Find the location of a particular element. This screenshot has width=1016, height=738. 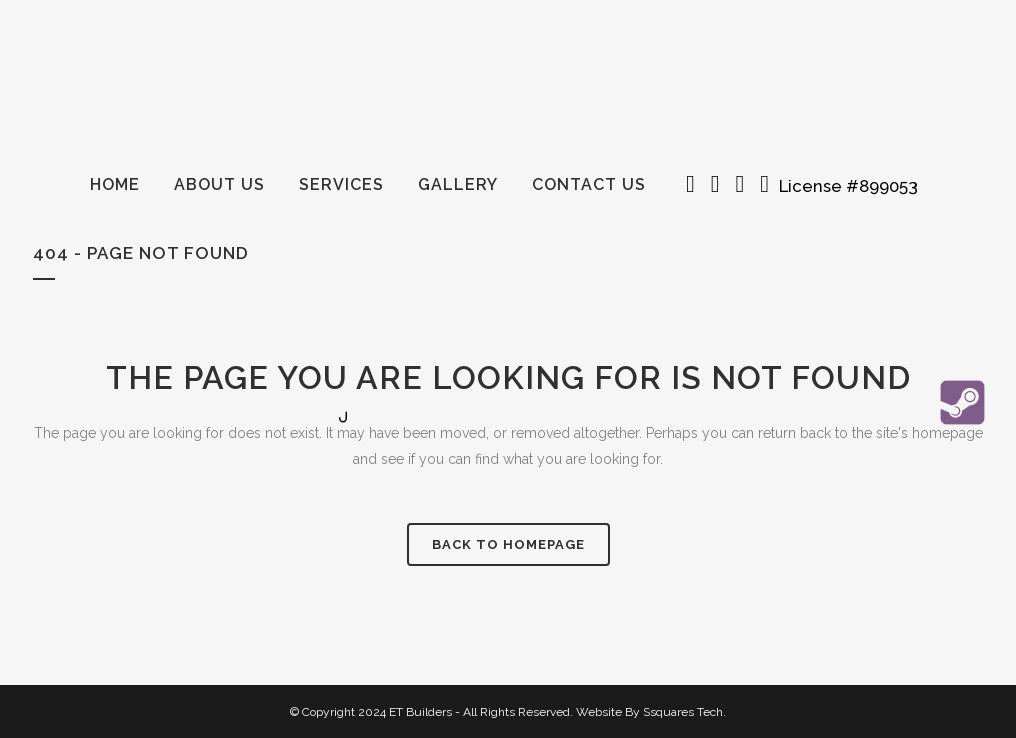

open Steam application is located at coordinates (962, 402).